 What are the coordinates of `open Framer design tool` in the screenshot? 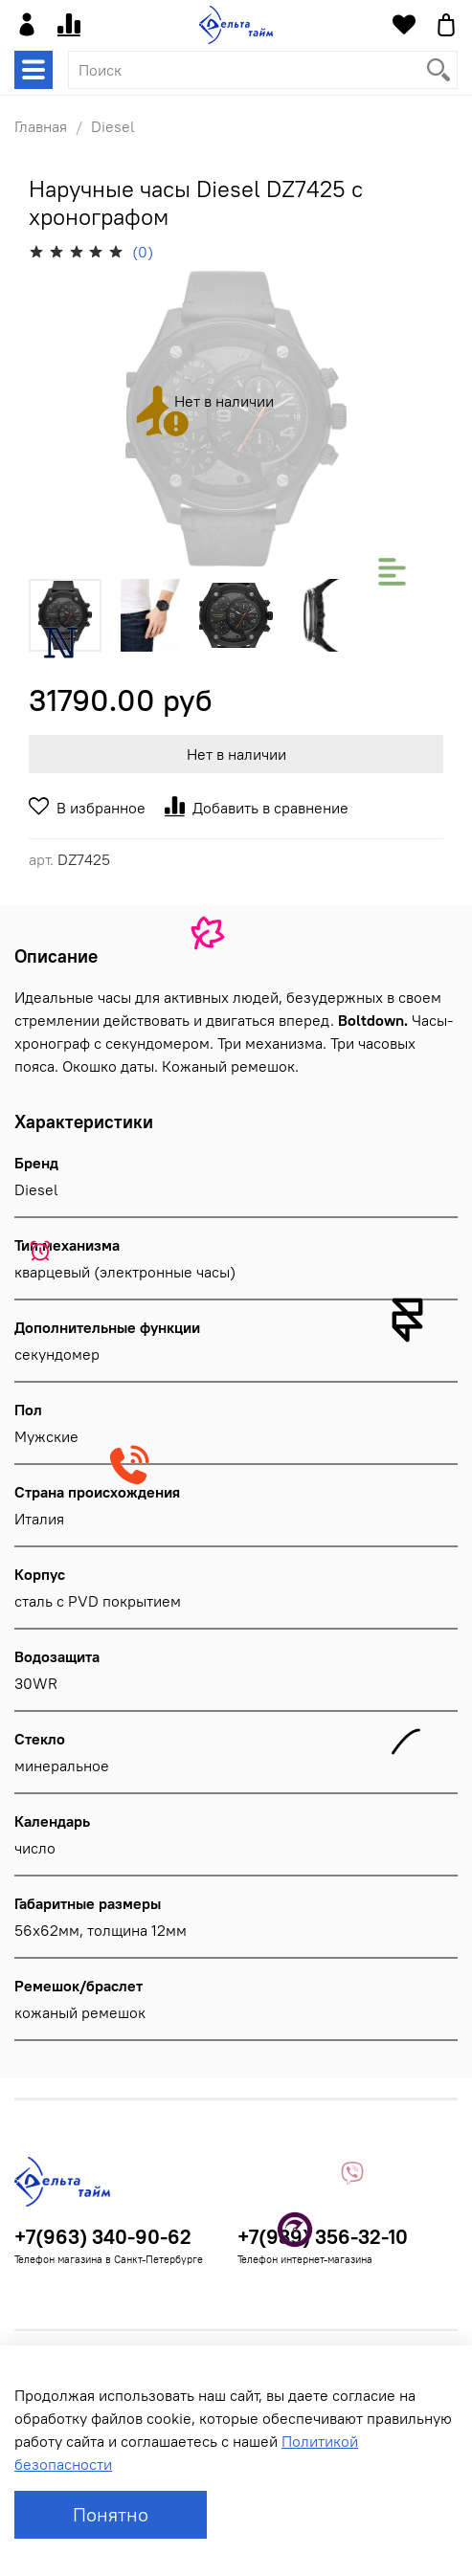 It's located at (407, 1320).